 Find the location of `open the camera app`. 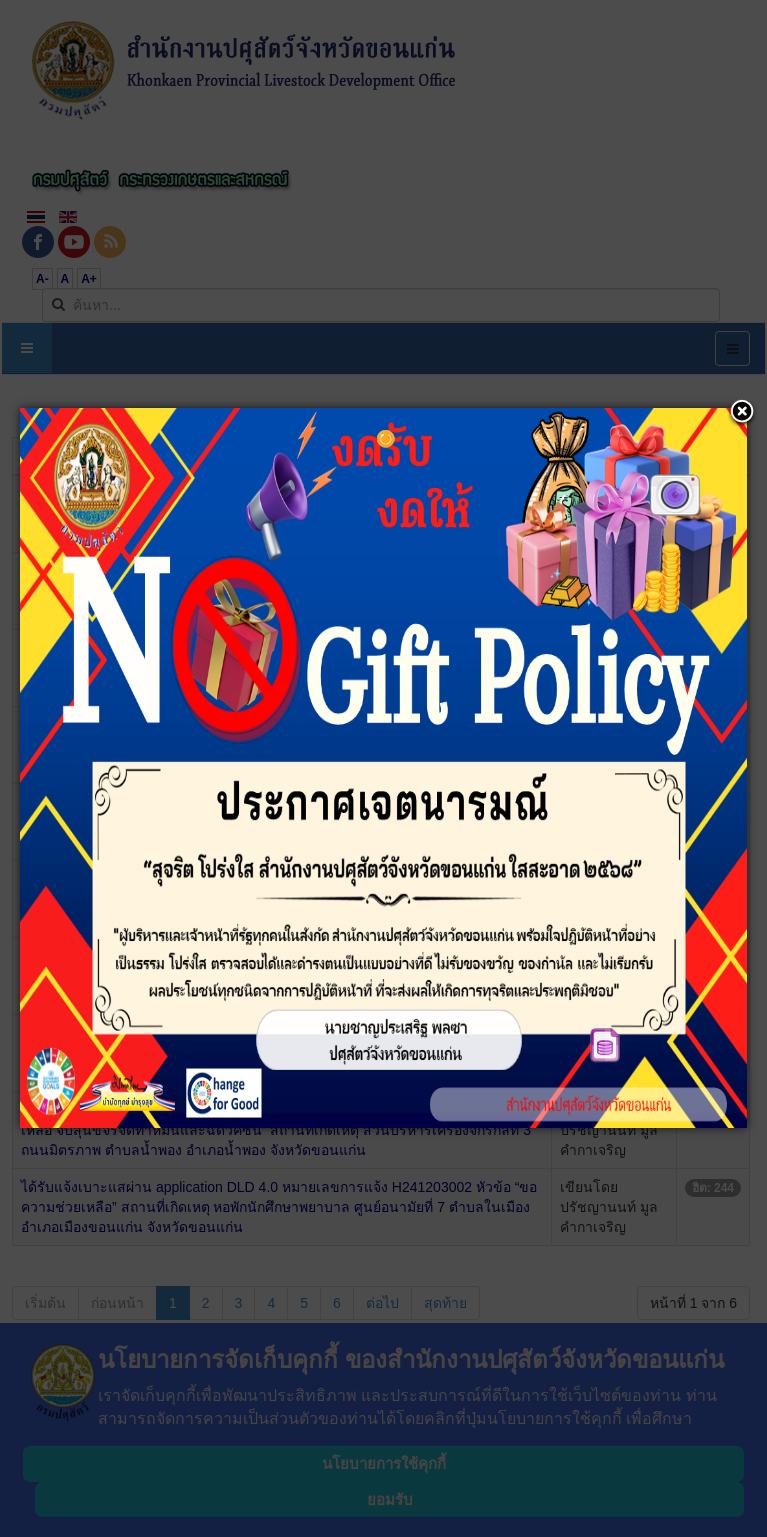

open the camera app is located at coordinates (675, 495).